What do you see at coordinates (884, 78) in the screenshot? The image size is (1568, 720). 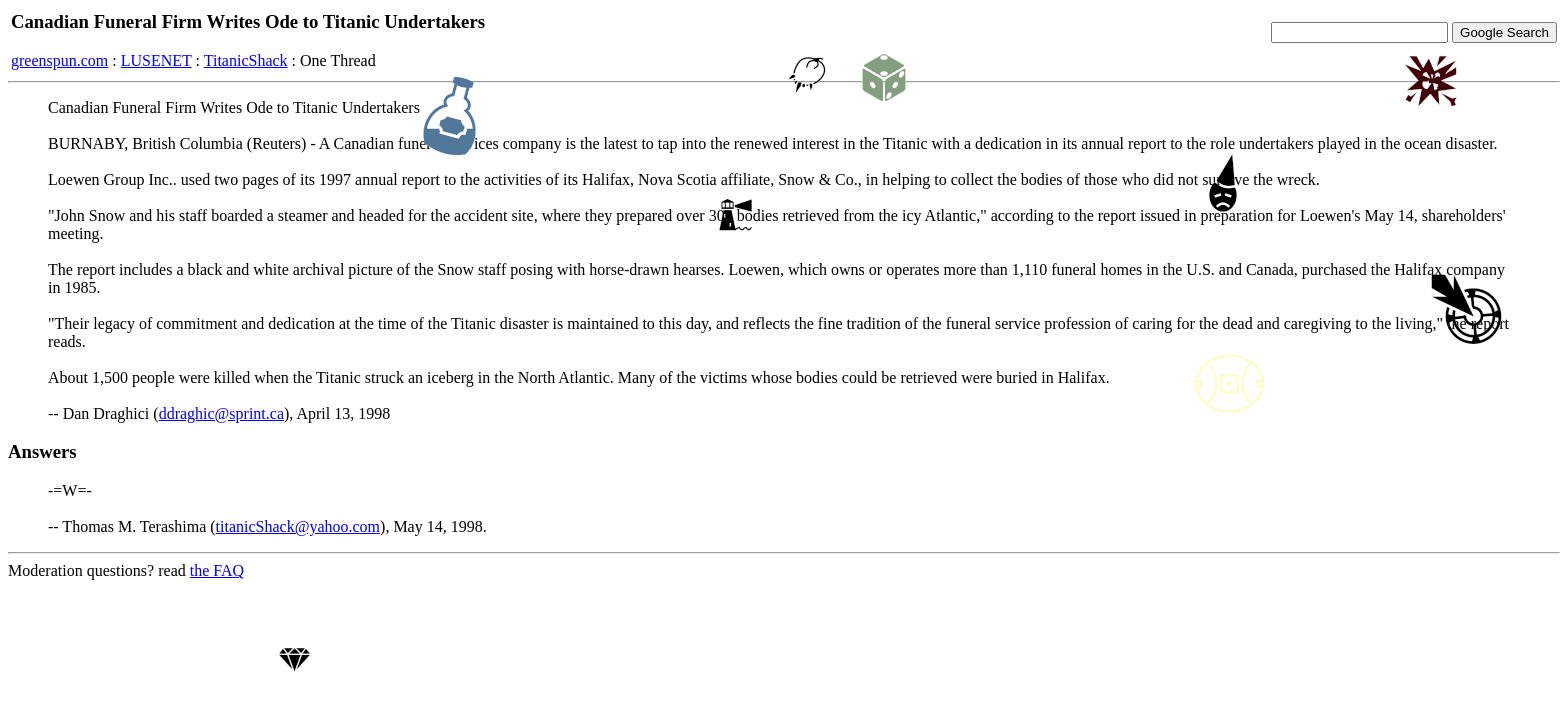 I see `roll the dice or randomize` at bounding box center [884, 78].